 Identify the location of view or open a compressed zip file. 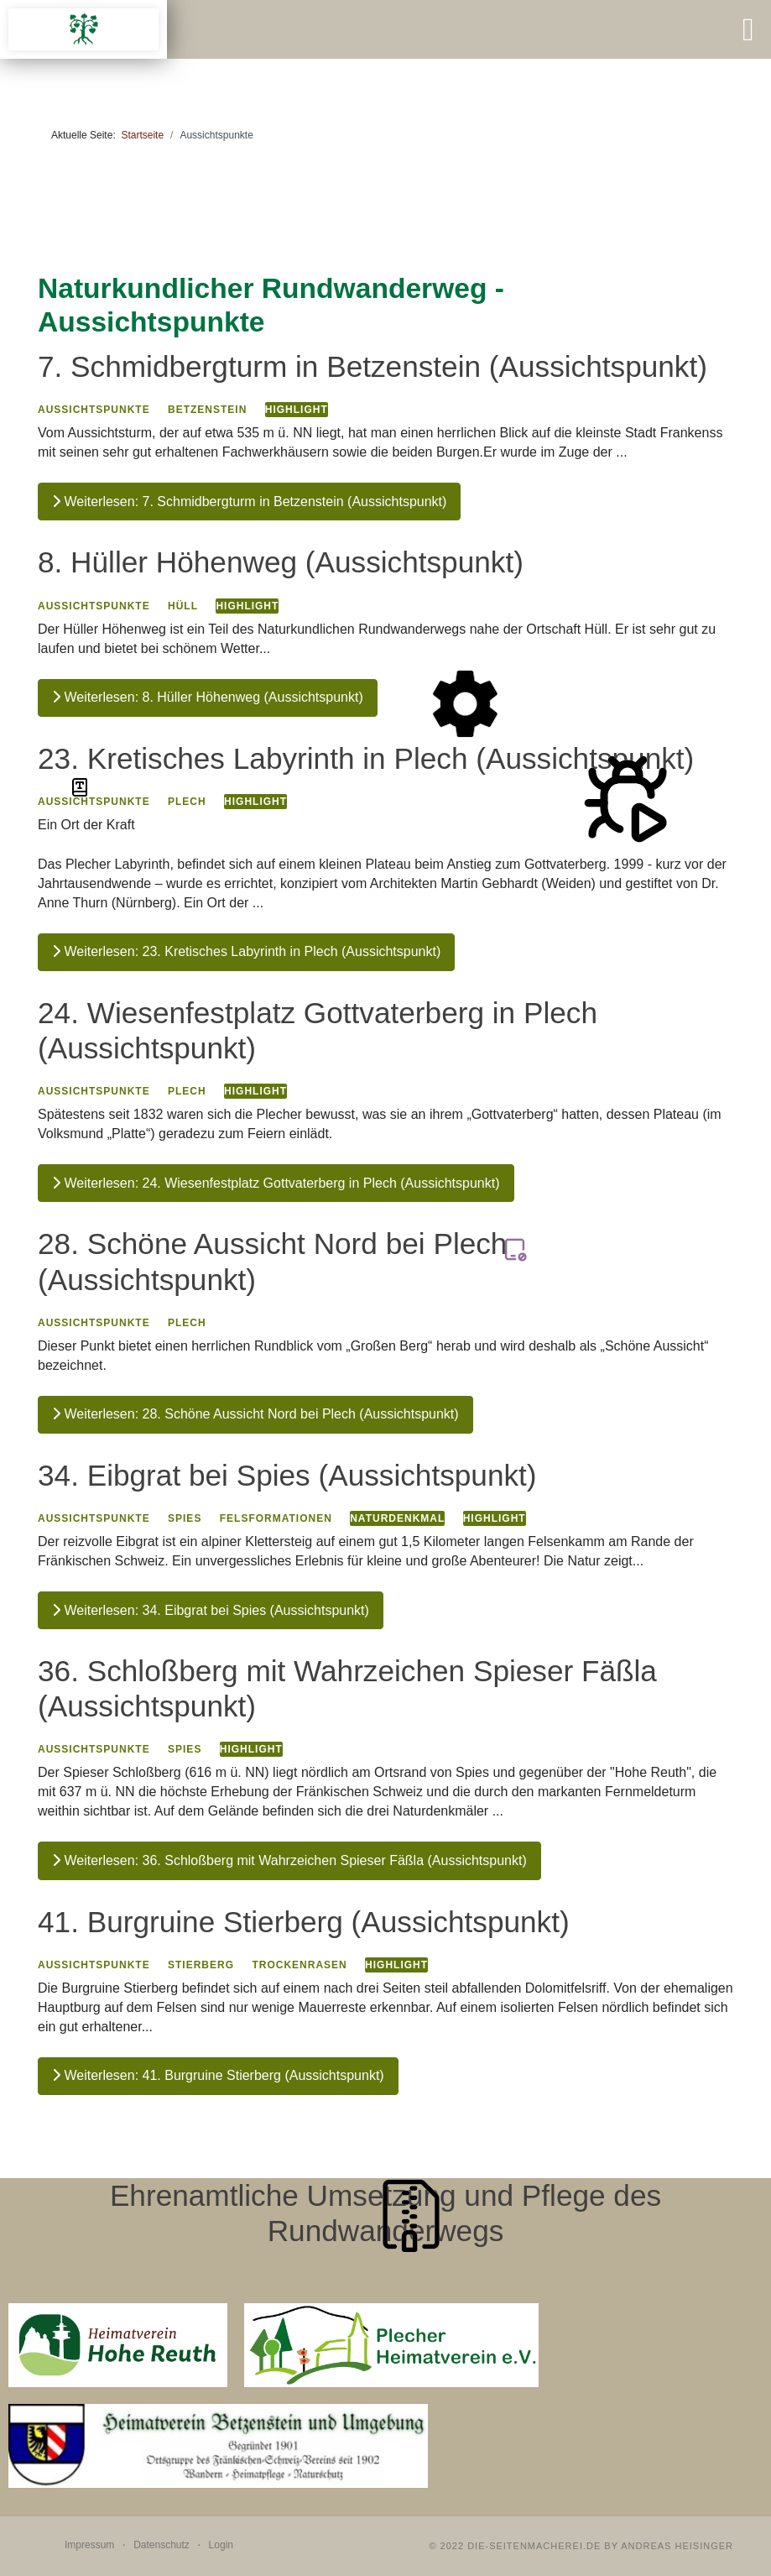
(411, 2214).